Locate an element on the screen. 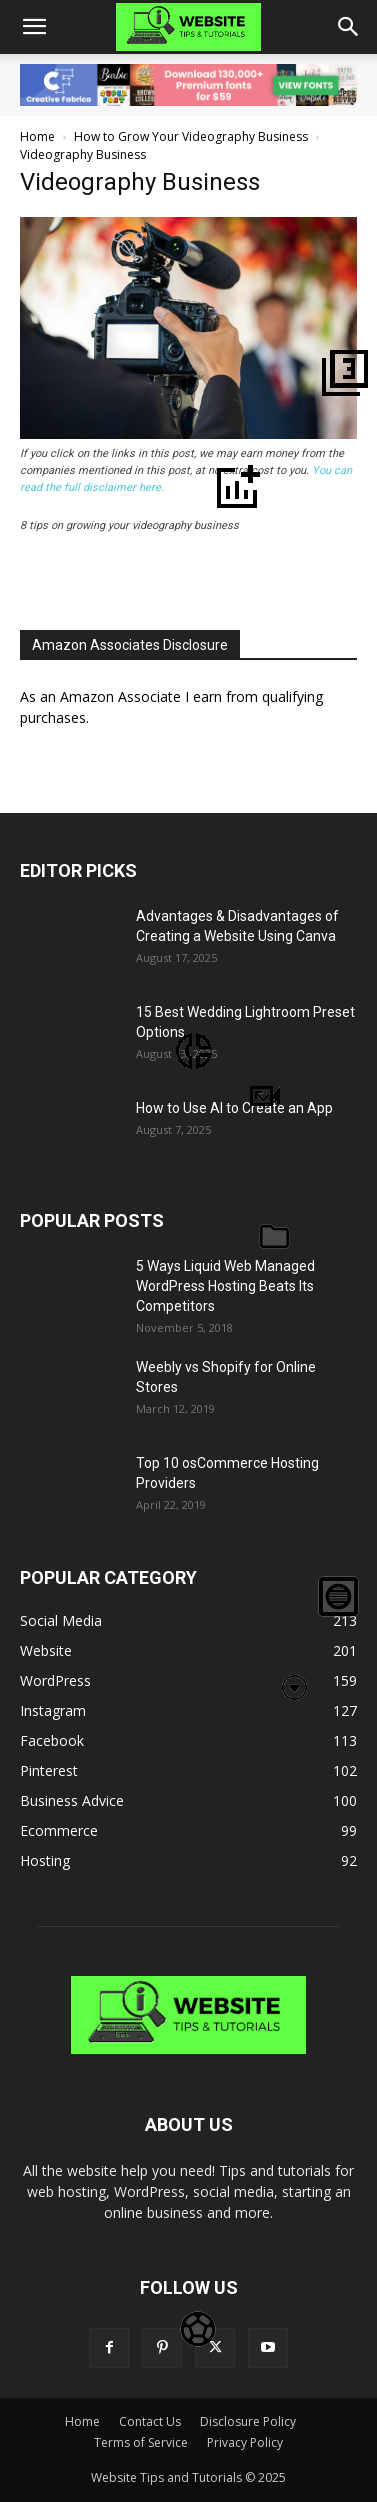  indicates a missed video call is located at coordinates (265, 1096).